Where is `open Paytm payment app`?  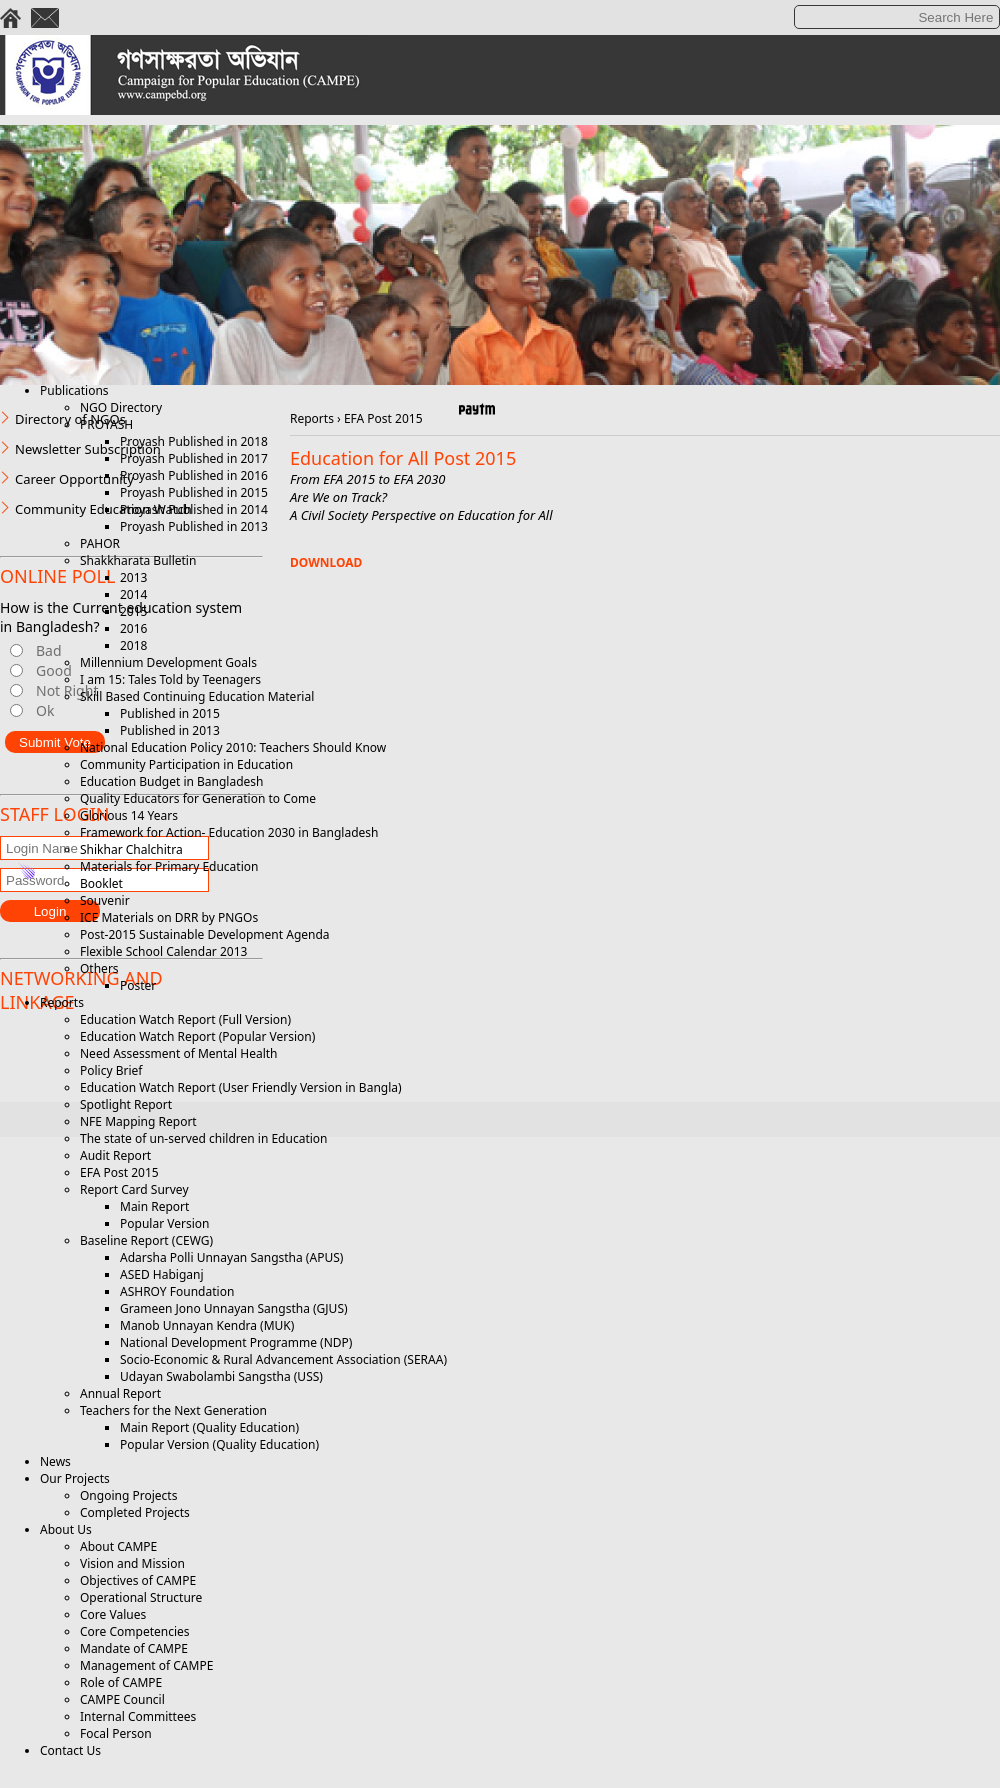
open Paytm payment app is located at coordinates (477, 409).